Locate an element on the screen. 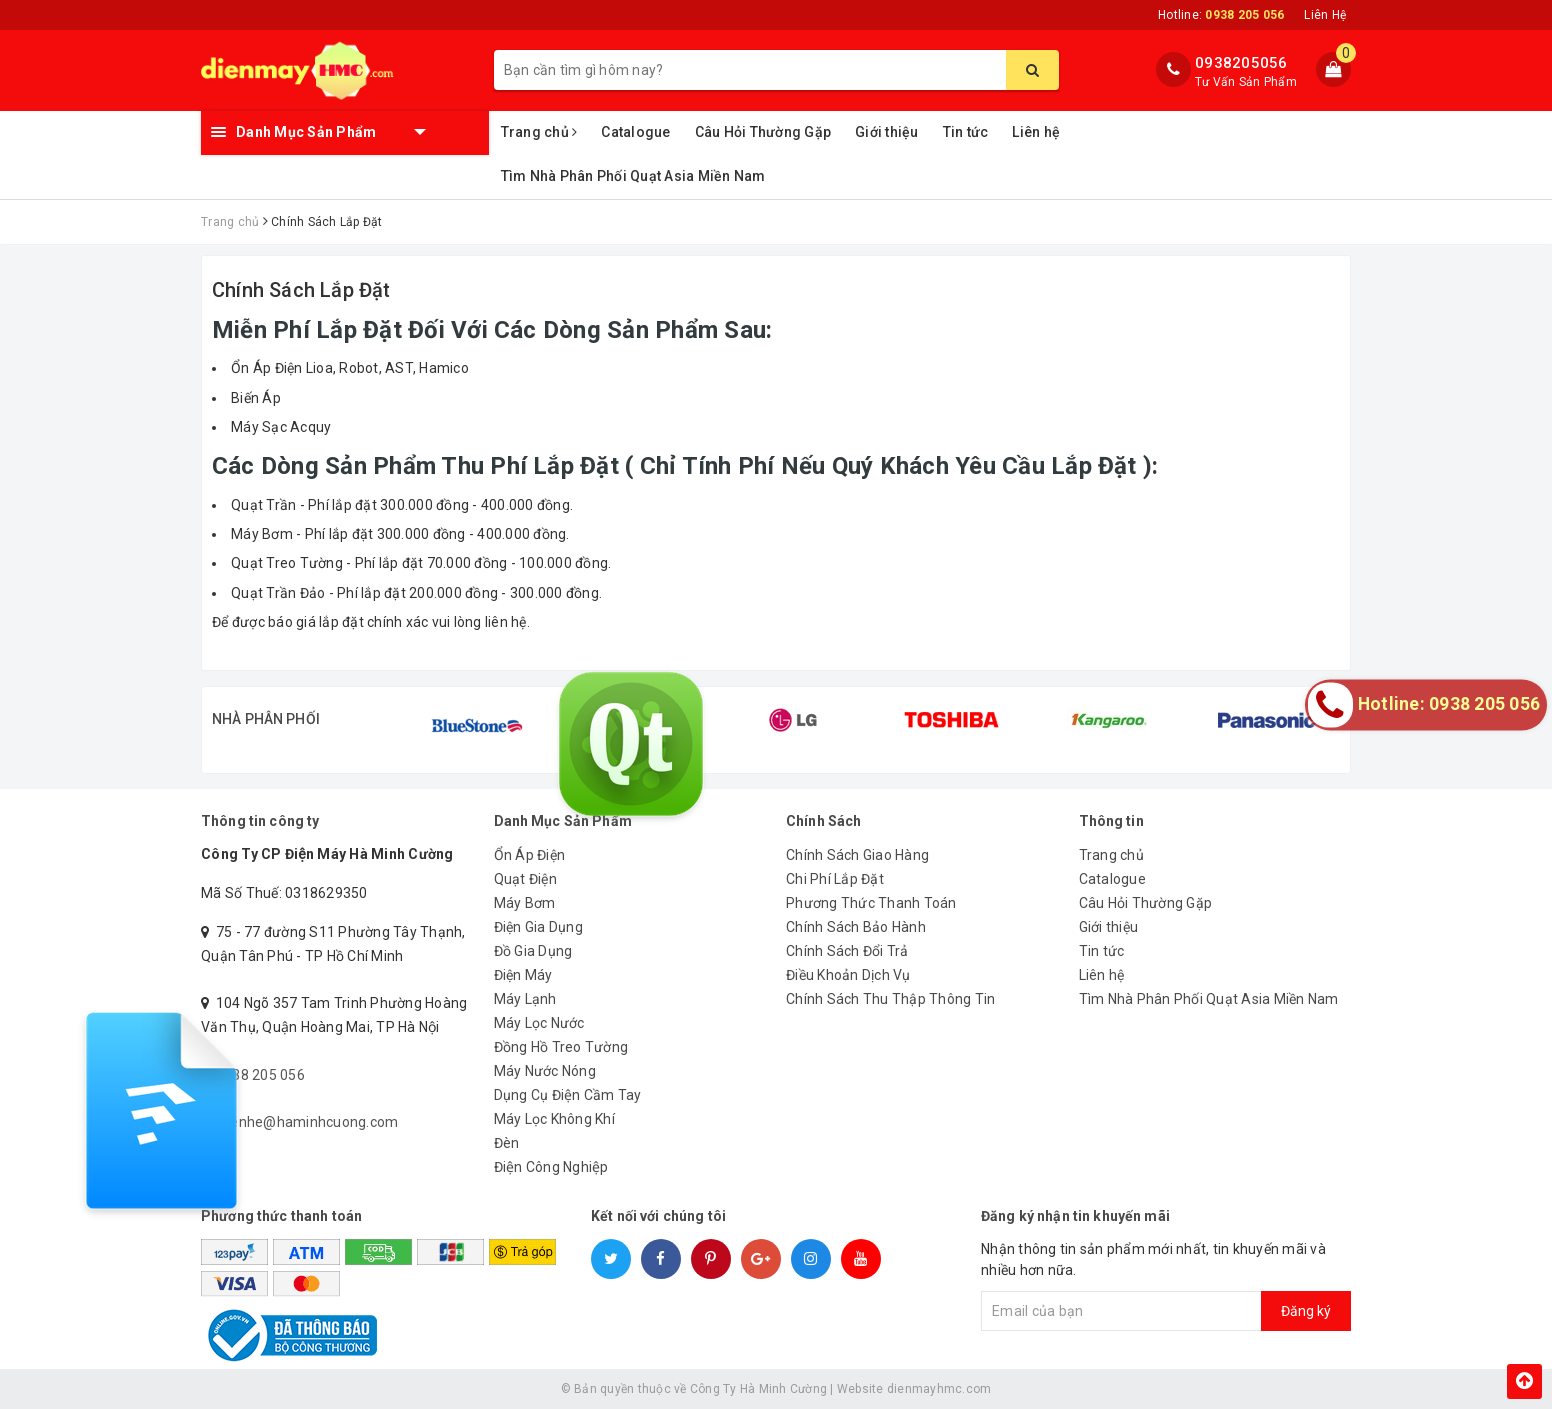 The image size is (1552, 1409). launch qt creator for ubuntu development is located at coordinates (631, 744).